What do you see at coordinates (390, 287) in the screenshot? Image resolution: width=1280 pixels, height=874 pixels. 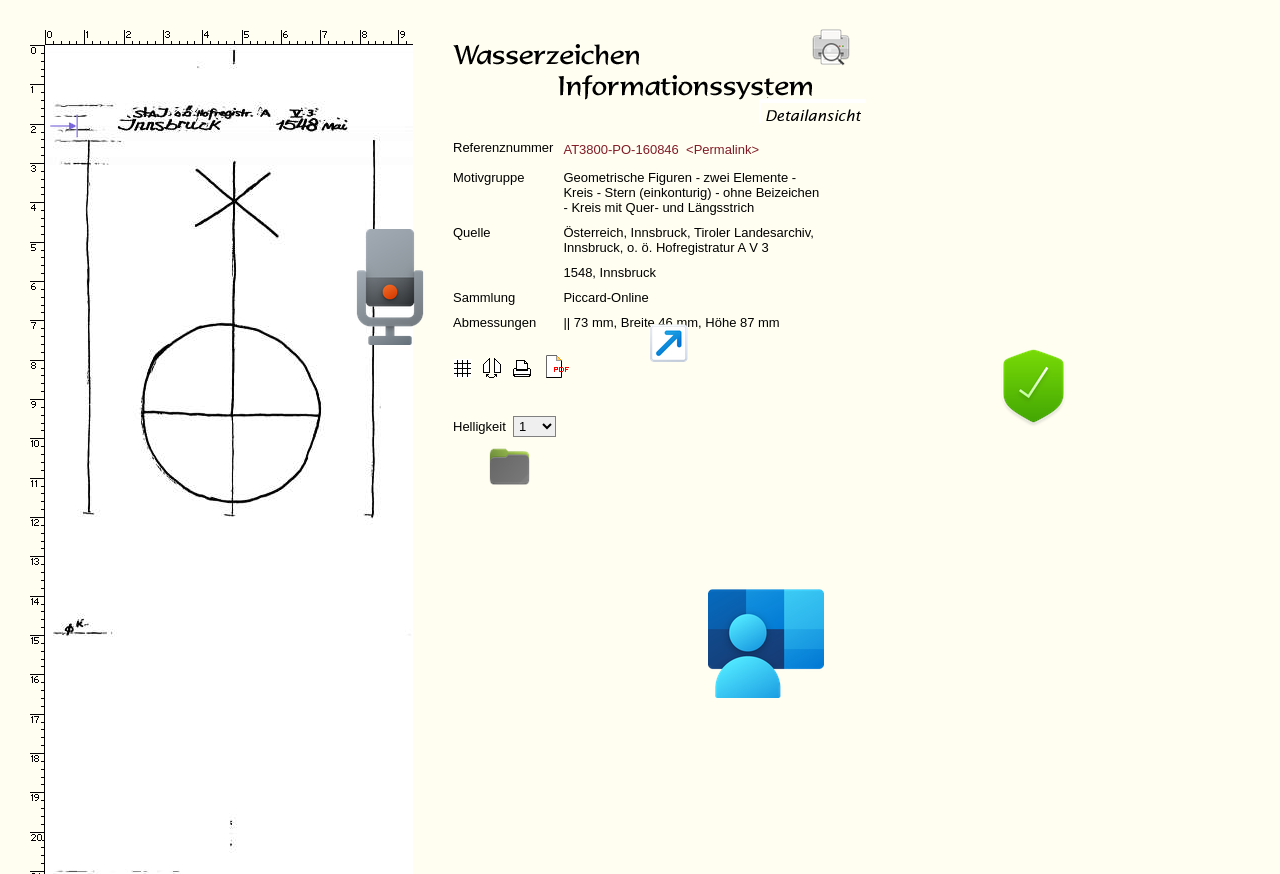 I see `open voice recorder app` at bounding box center [390, 287].